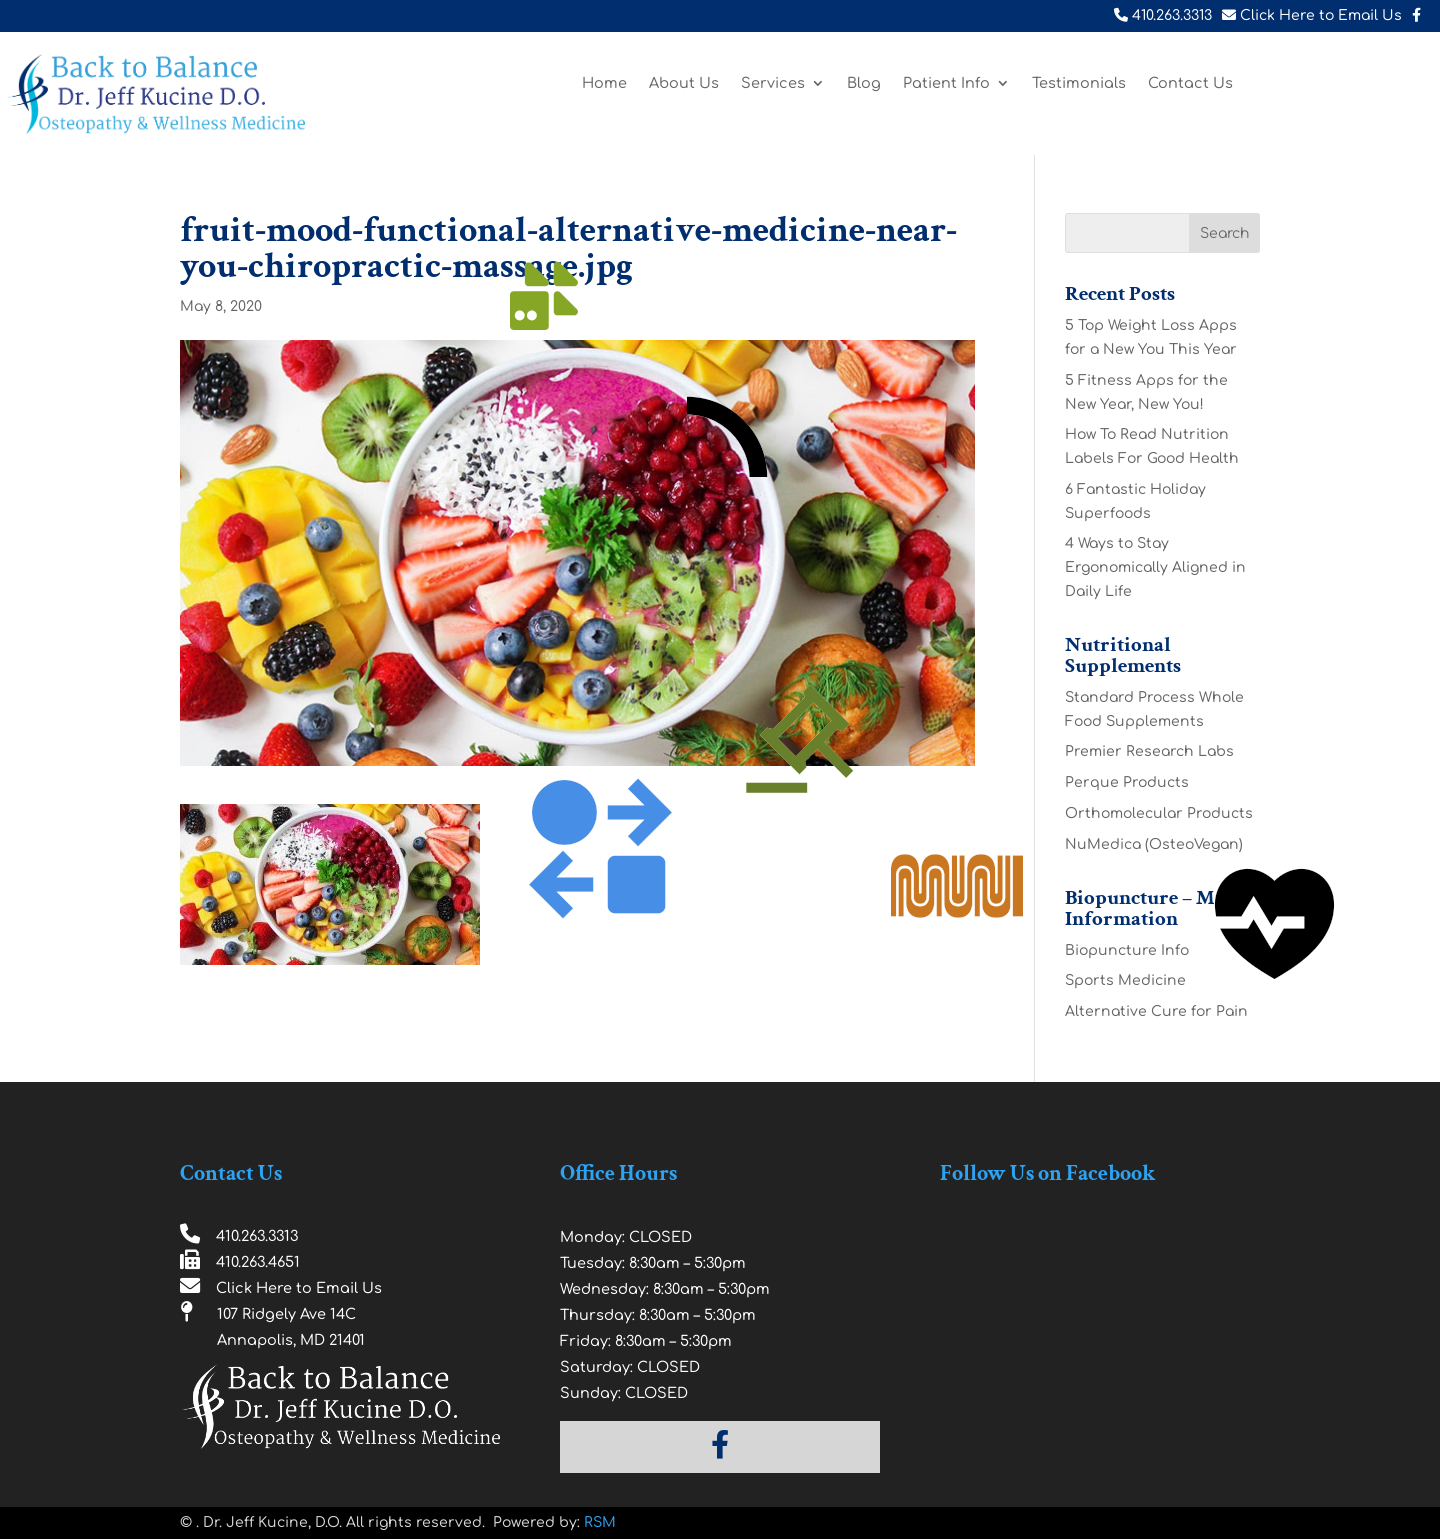 This screenshot has width=1440, height=1539. What do you see at coordinates (797, 742) in the screenshot?
I see `place a bid on an item` at bounding box center [797, 742].